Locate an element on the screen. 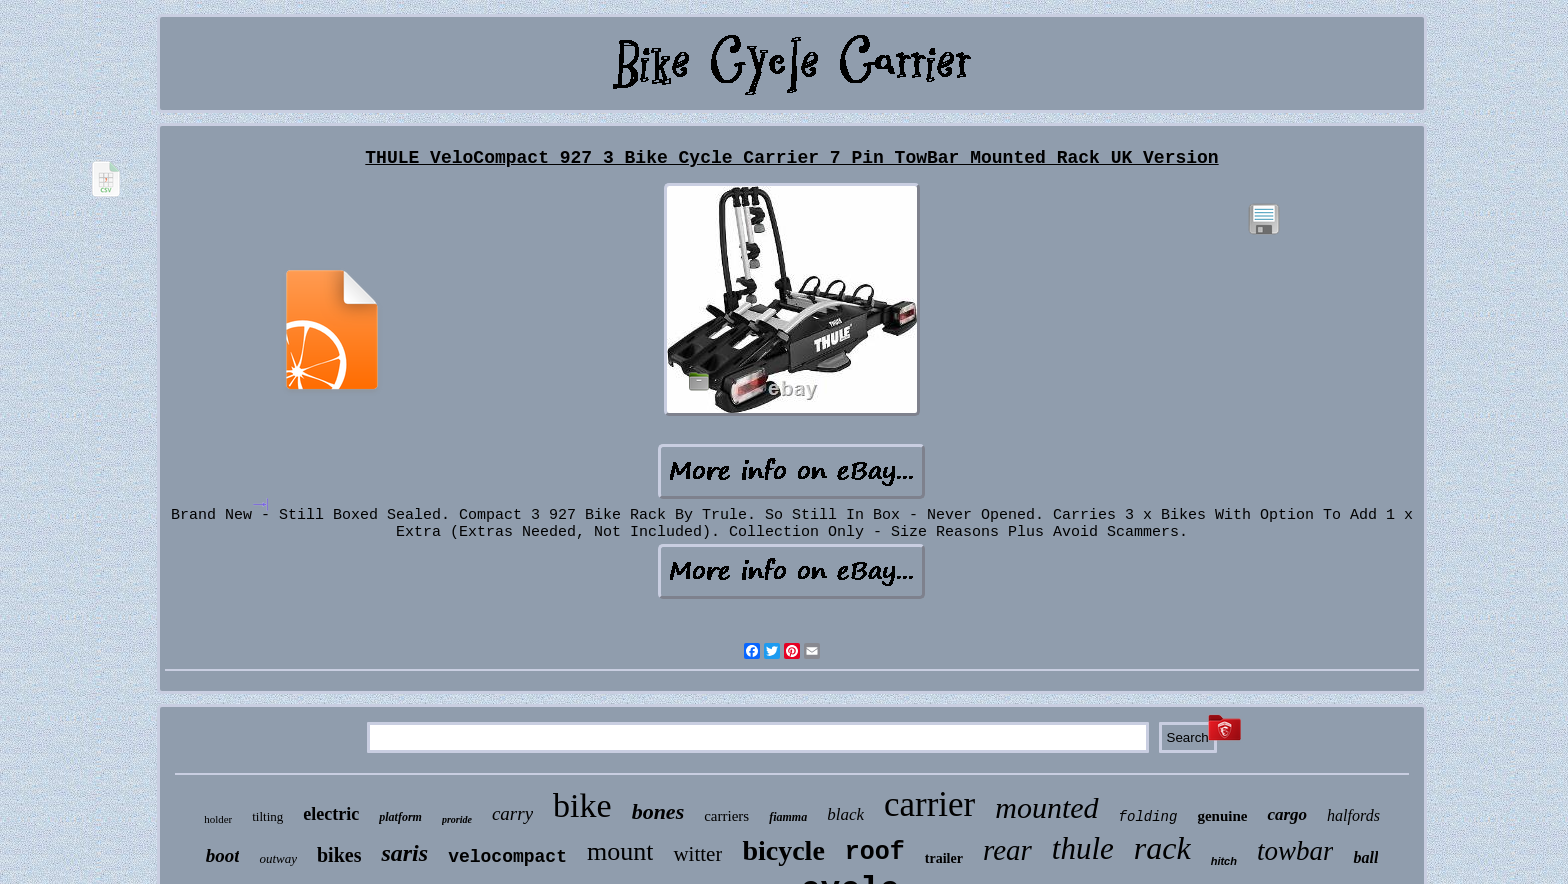 This screenshot has width=1568, height=884. open the file manager is located at coordinates (699, 381).